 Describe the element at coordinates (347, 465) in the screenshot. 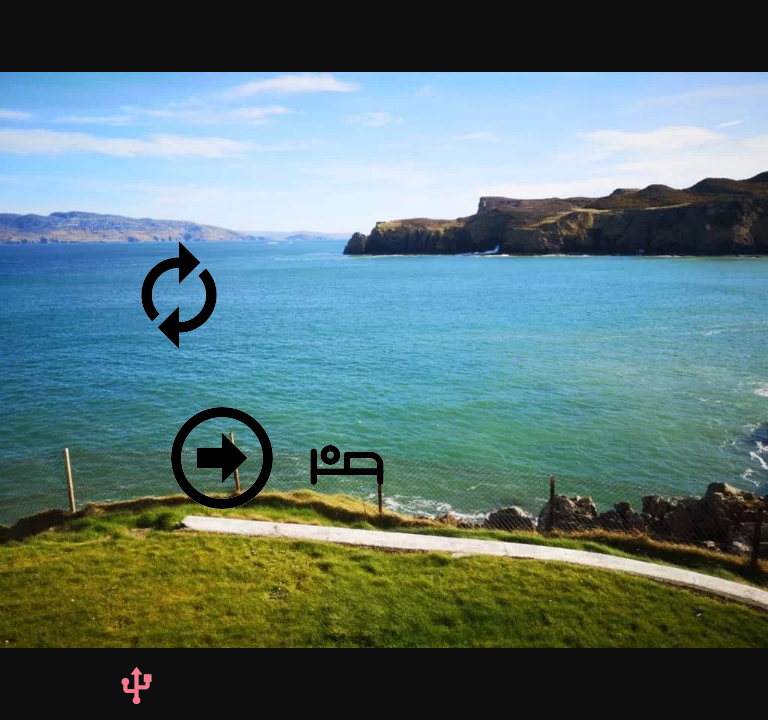

I see `view accommodation or hotel options` at that location.